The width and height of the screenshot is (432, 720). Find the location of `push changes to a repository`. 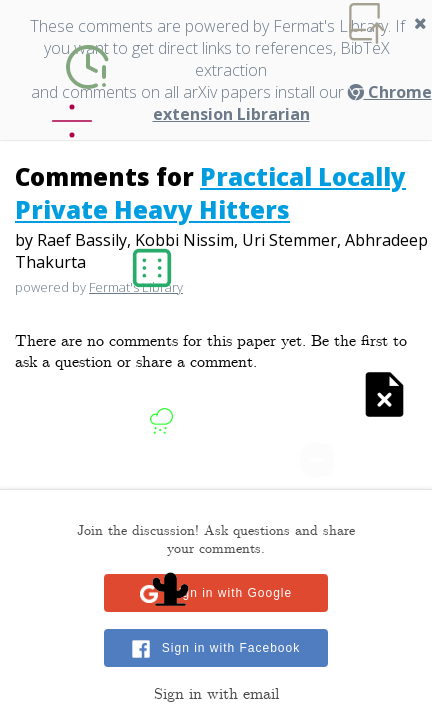

push changes to a repository is located at coordinates (364, 23).